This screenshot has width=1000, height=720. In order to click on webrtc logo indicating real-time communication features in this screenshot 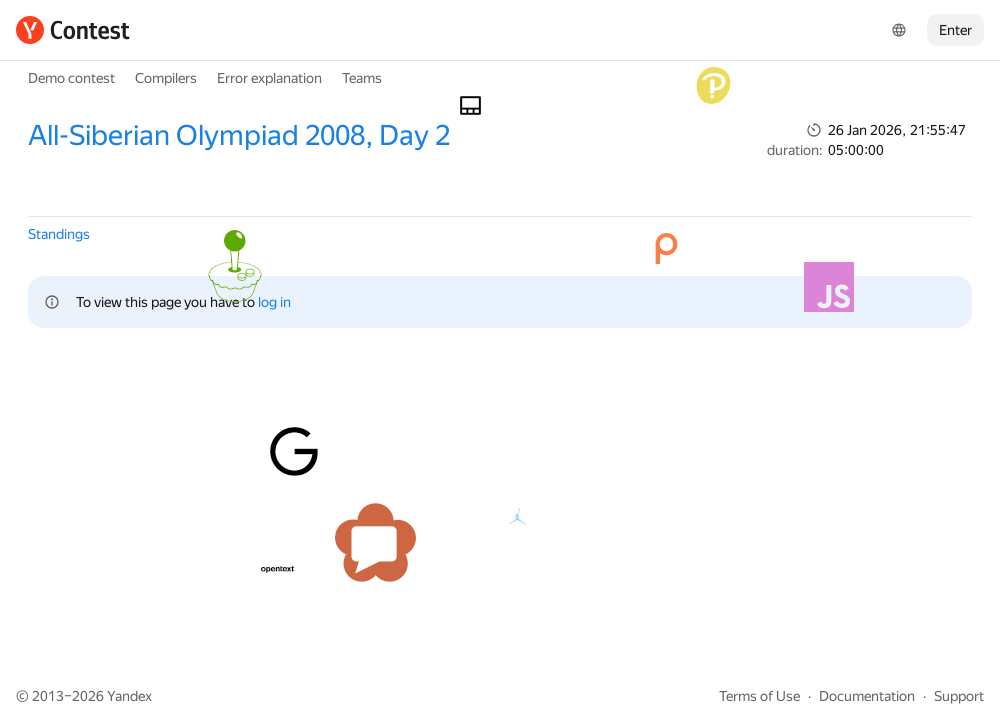, I will do `click(375, 542)`.